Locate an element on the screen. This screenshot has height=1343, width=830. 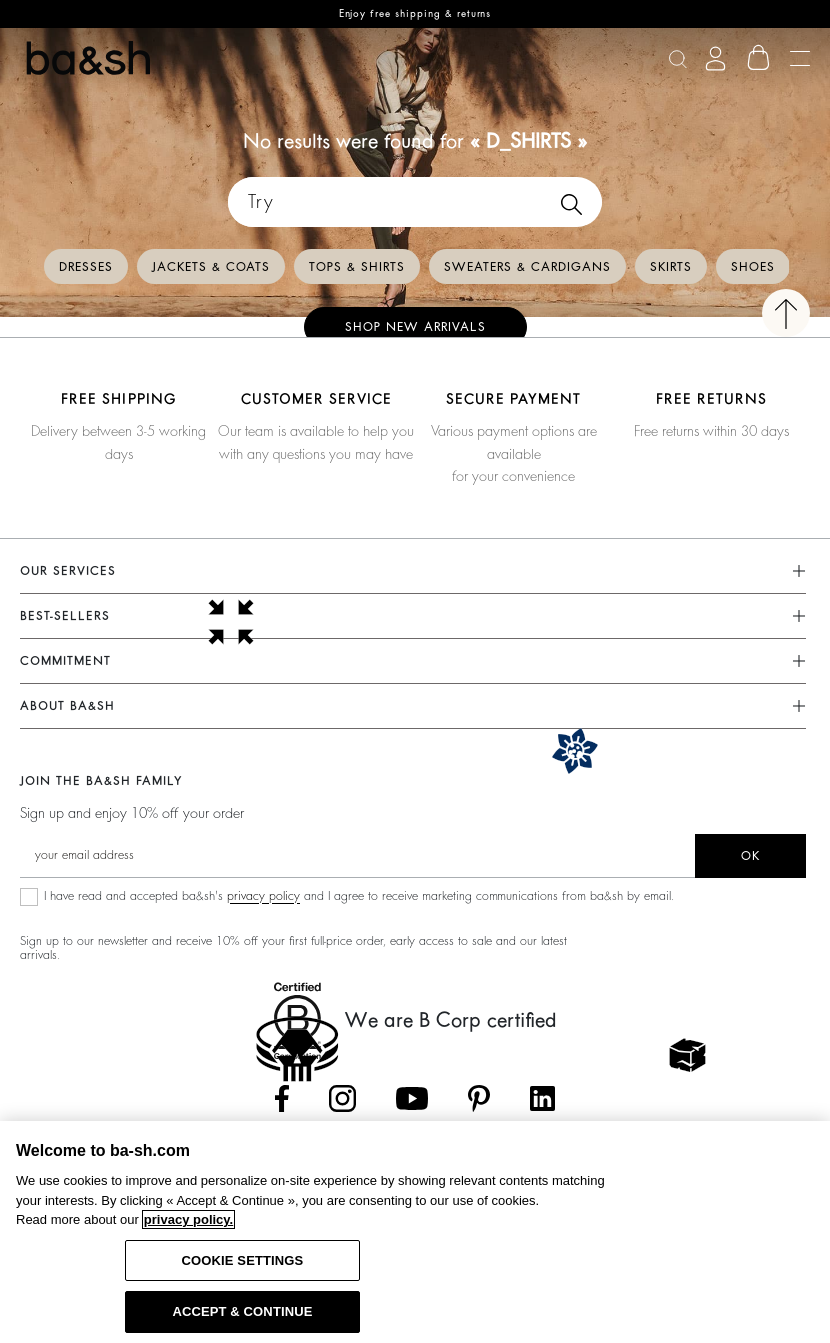
decorative flower element for game UI is located at coordinates (575, 751).